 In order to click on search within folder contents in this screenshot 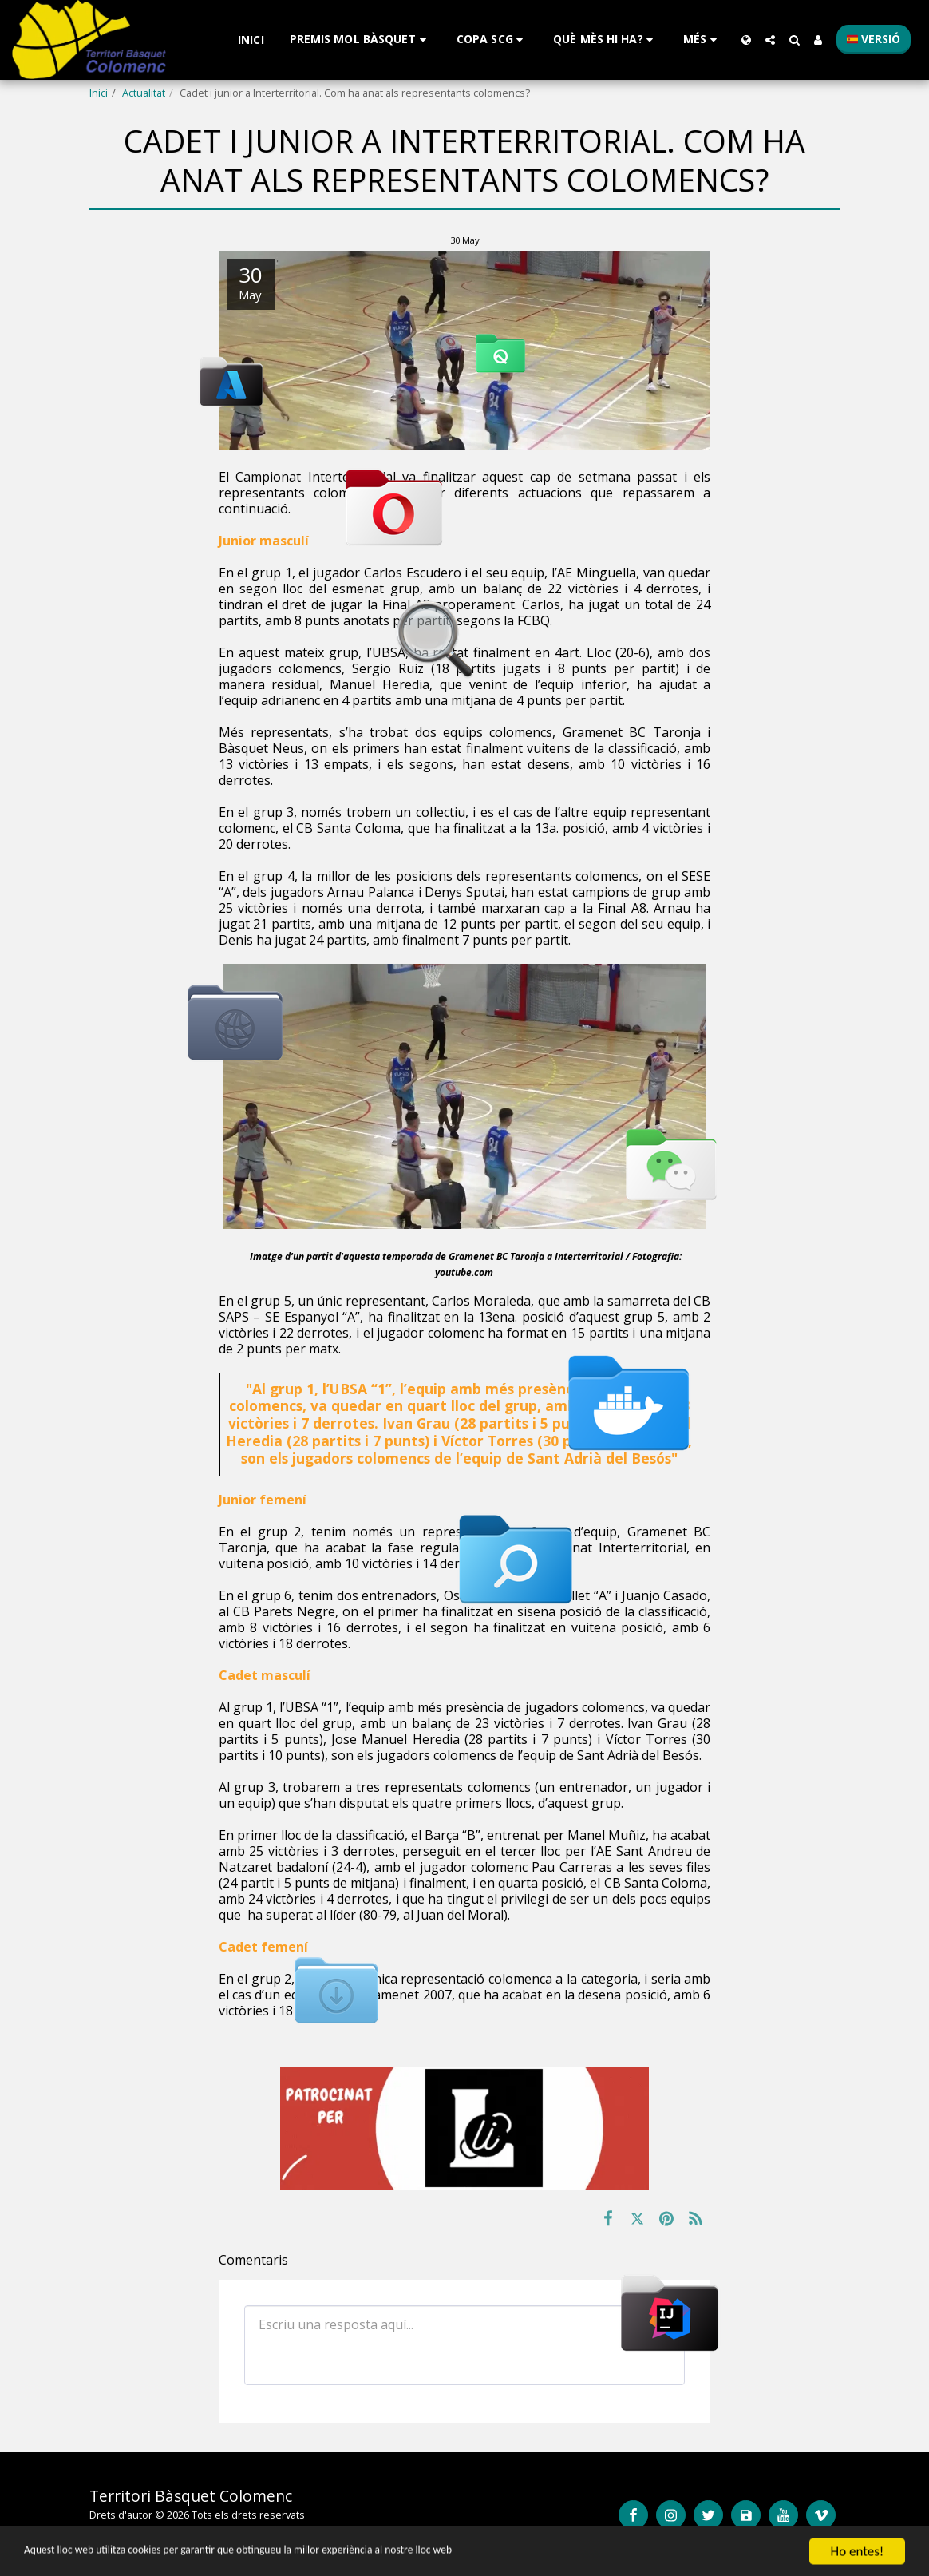, I will do `click(515, 1562)`.